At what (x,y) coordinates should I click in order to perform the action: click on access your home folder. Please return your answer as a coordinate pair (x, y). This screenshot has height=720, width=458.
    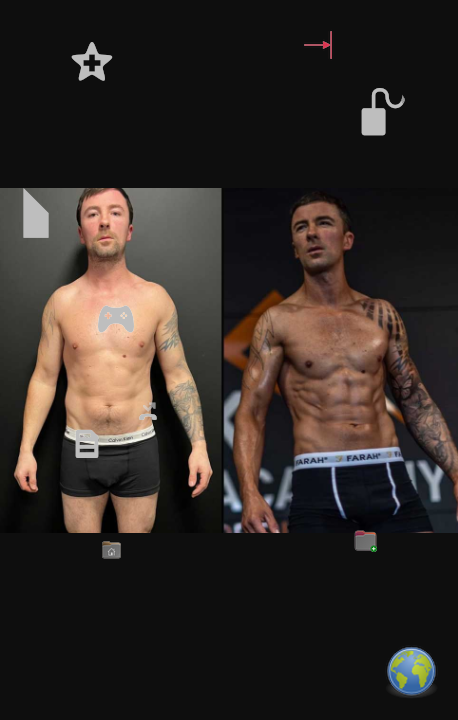
    Looking at the image, I should click on (111, 549).